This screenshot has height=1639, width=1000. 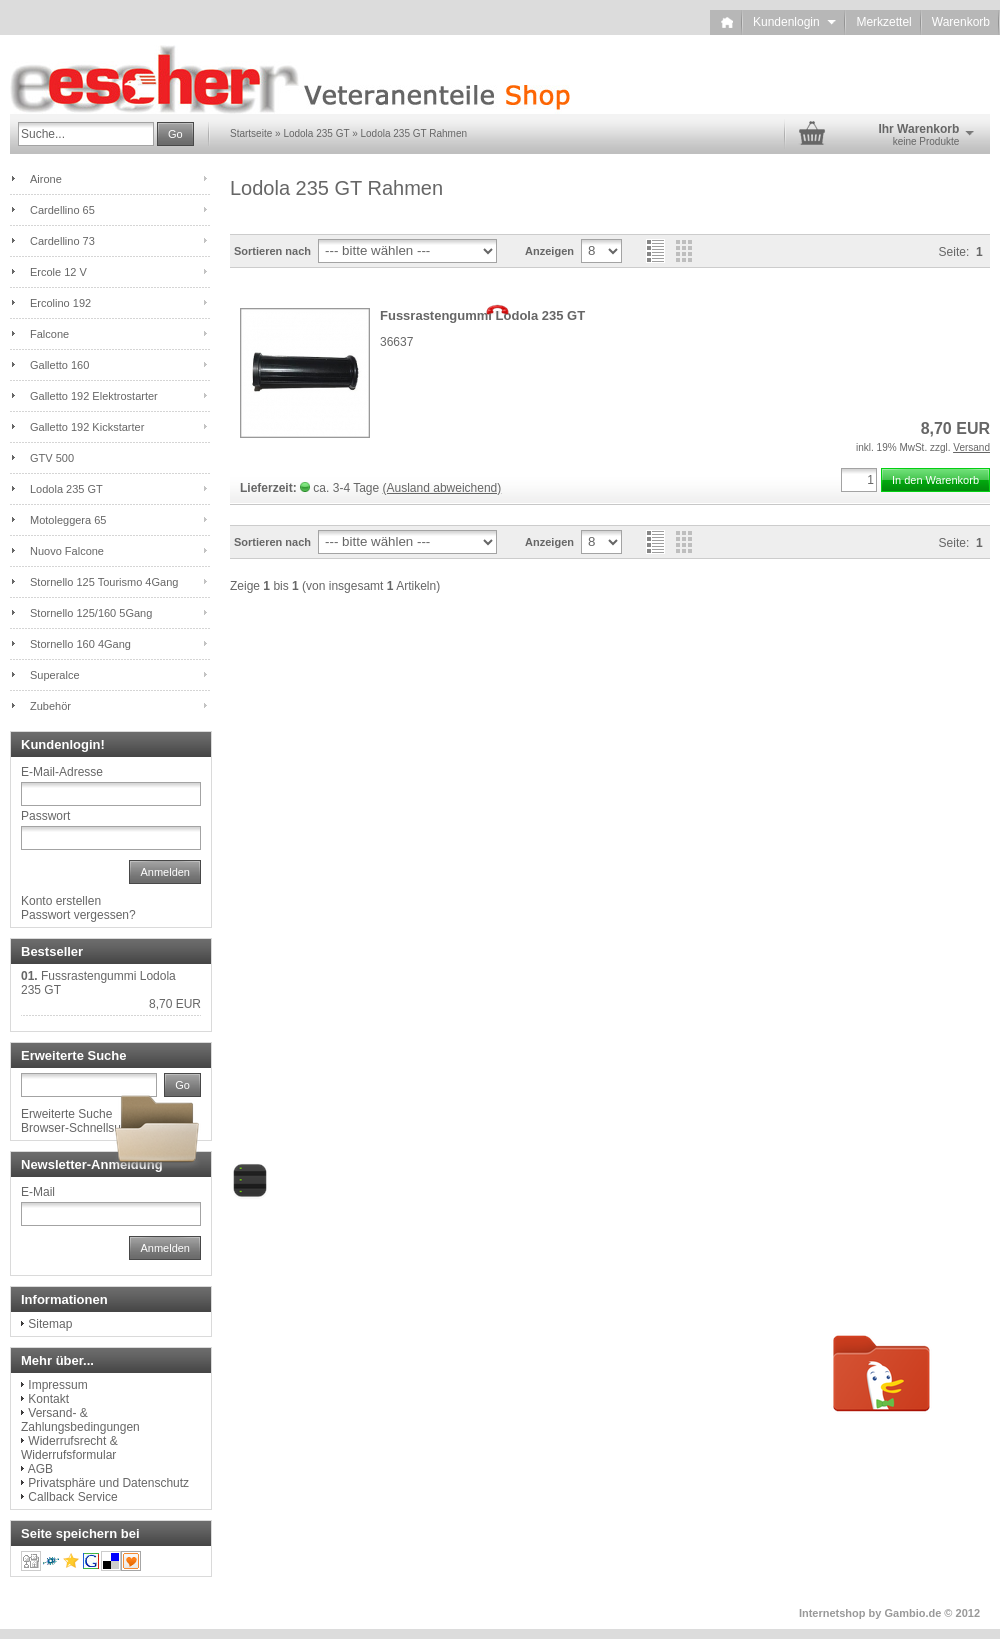 I want to click on access network server preferences, so click(x=250, y=1181).